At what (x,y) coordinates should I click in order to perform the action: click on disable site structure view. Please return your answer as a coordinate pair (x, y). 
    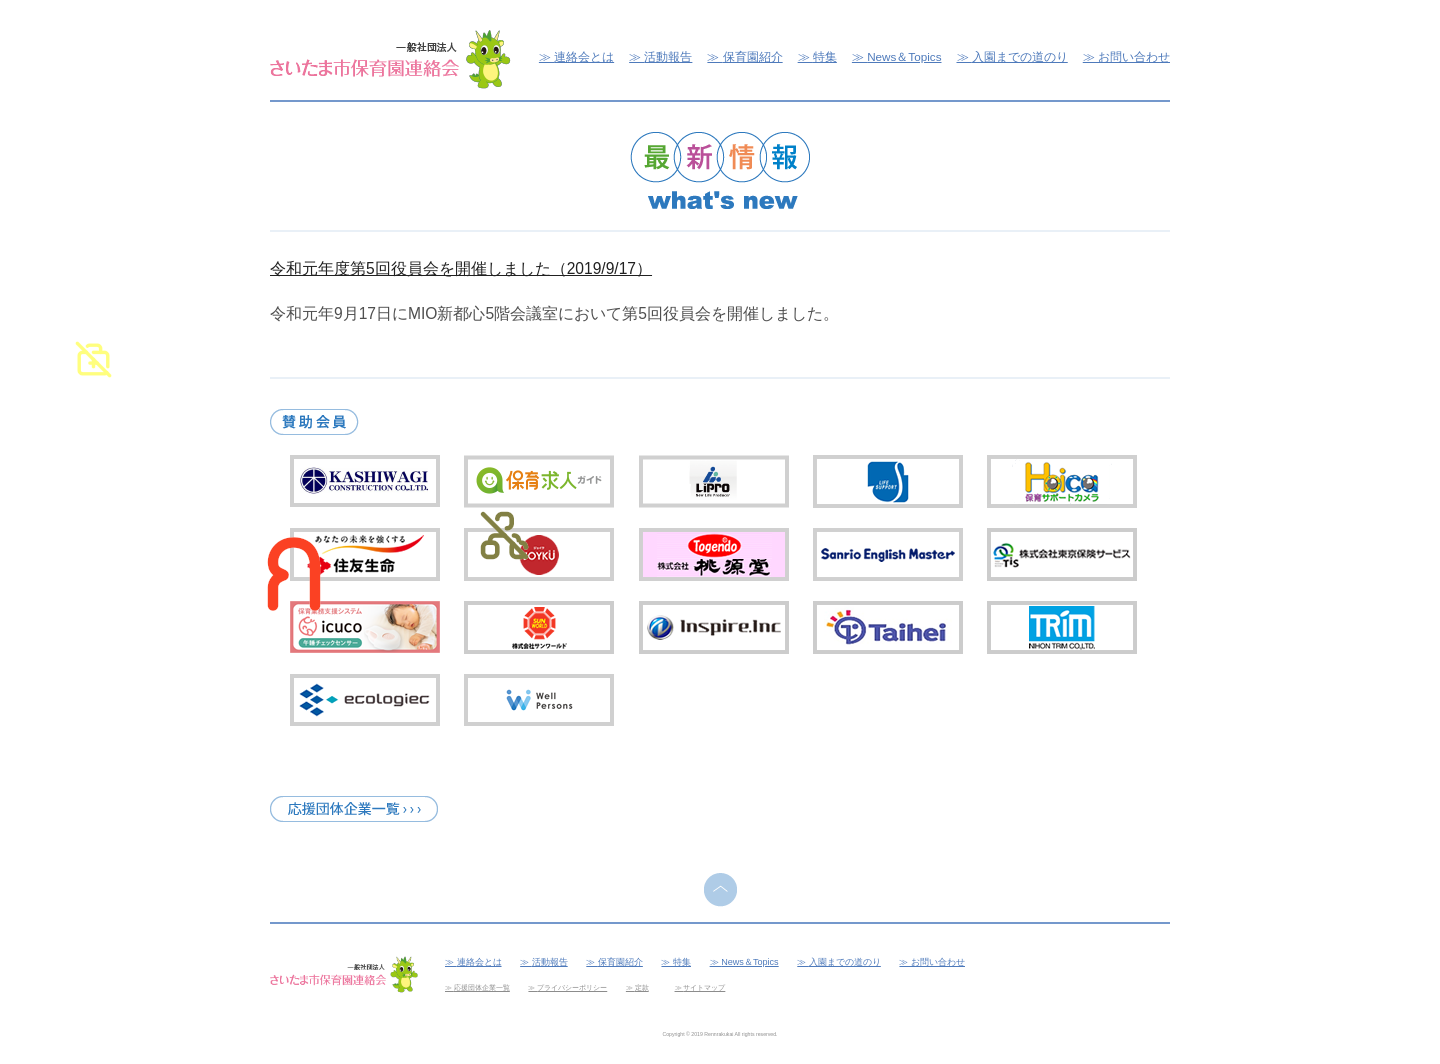
    Looking at the image, I should click on (504, 535).